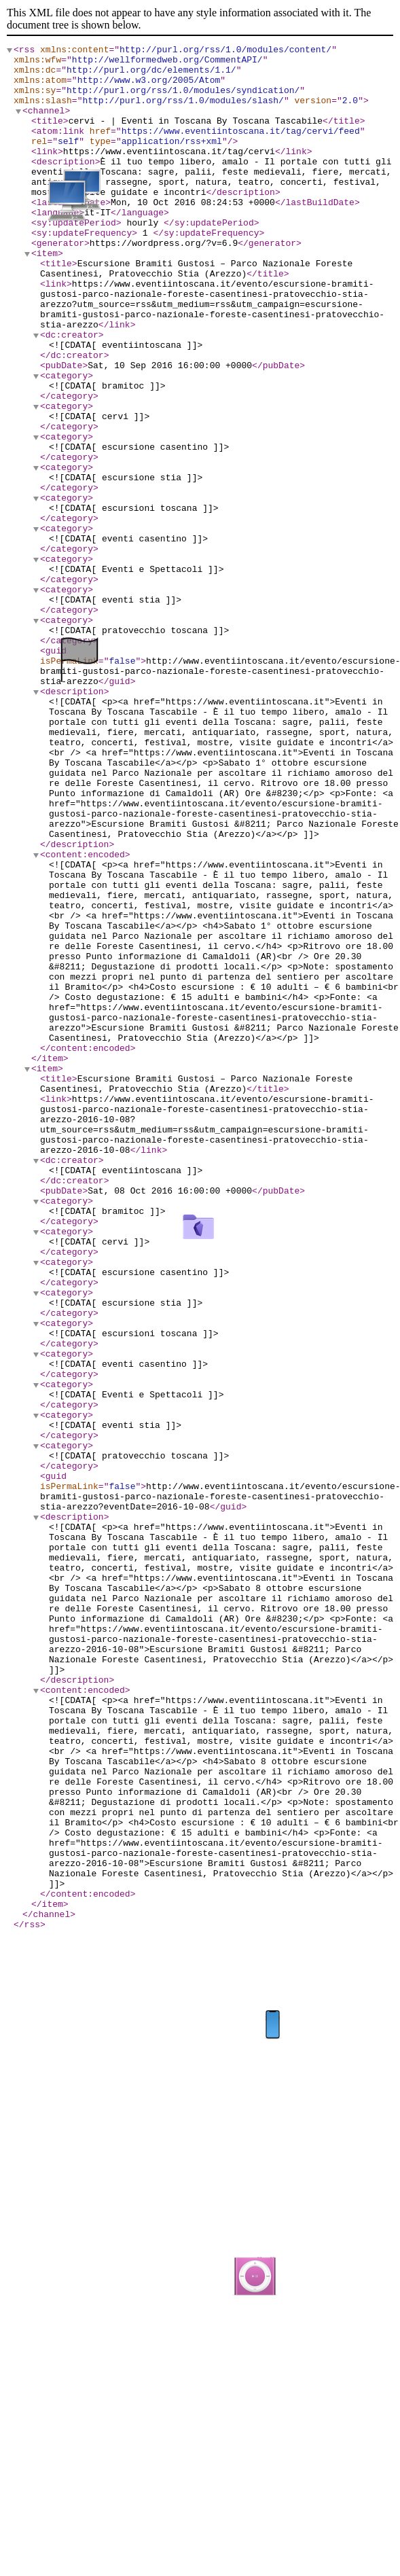 This screenshot has height=2576, width=400. I want to click on view flagged emails in Mail, so click(79, 660).